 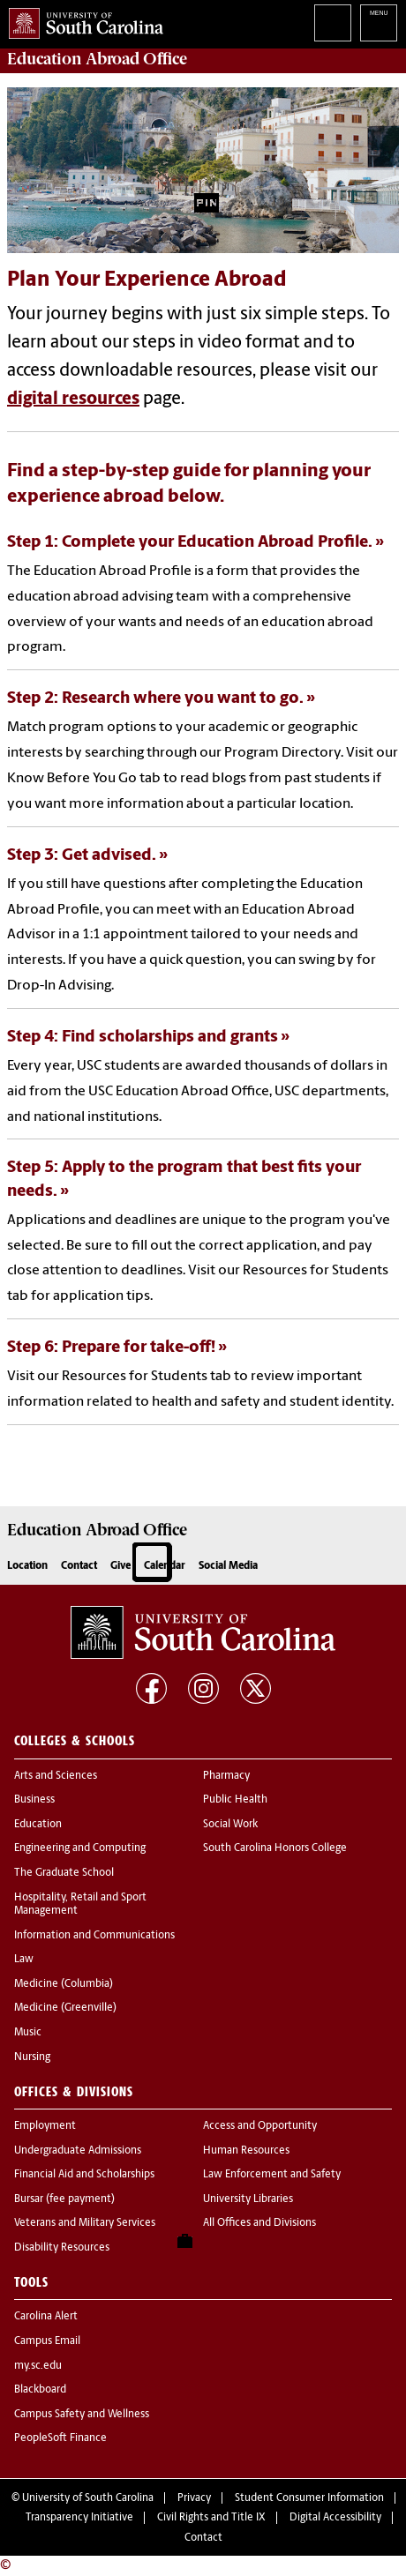 I want to click on indicates PIN code entry required, so click(x=207, y=203).